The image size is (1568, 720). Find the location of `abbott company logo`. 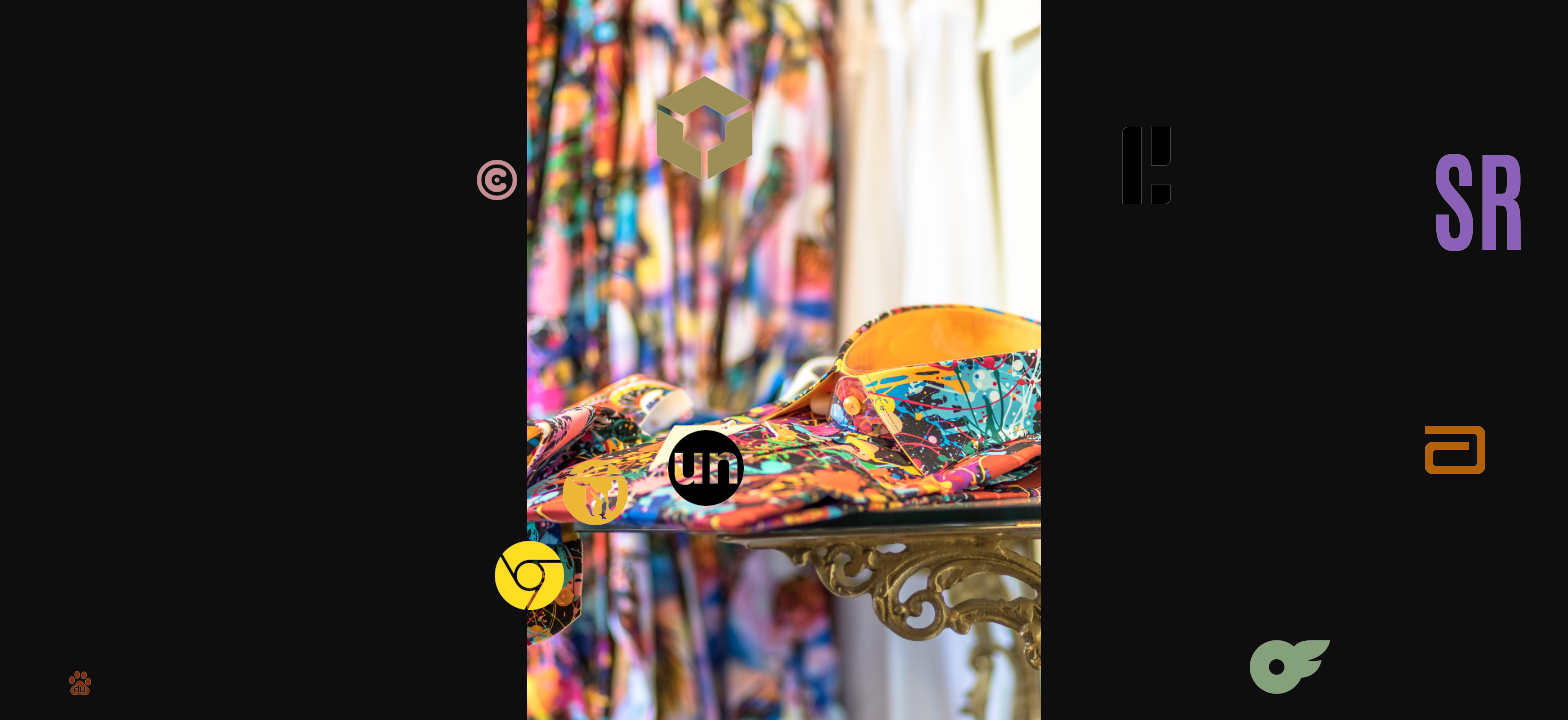

abbott company logo is located at coordinates (1455, 450).